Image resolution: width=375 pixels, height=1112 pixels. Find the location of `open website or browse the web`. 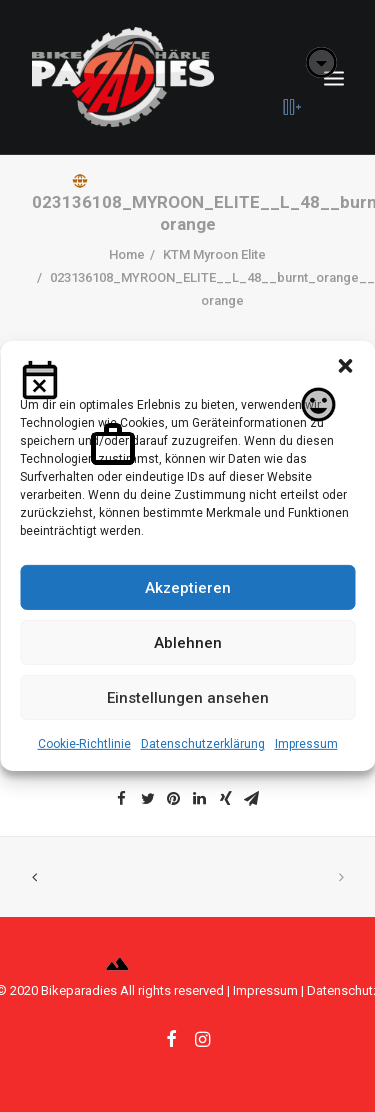

open website or browse the web is located at coordinates (80, 181).